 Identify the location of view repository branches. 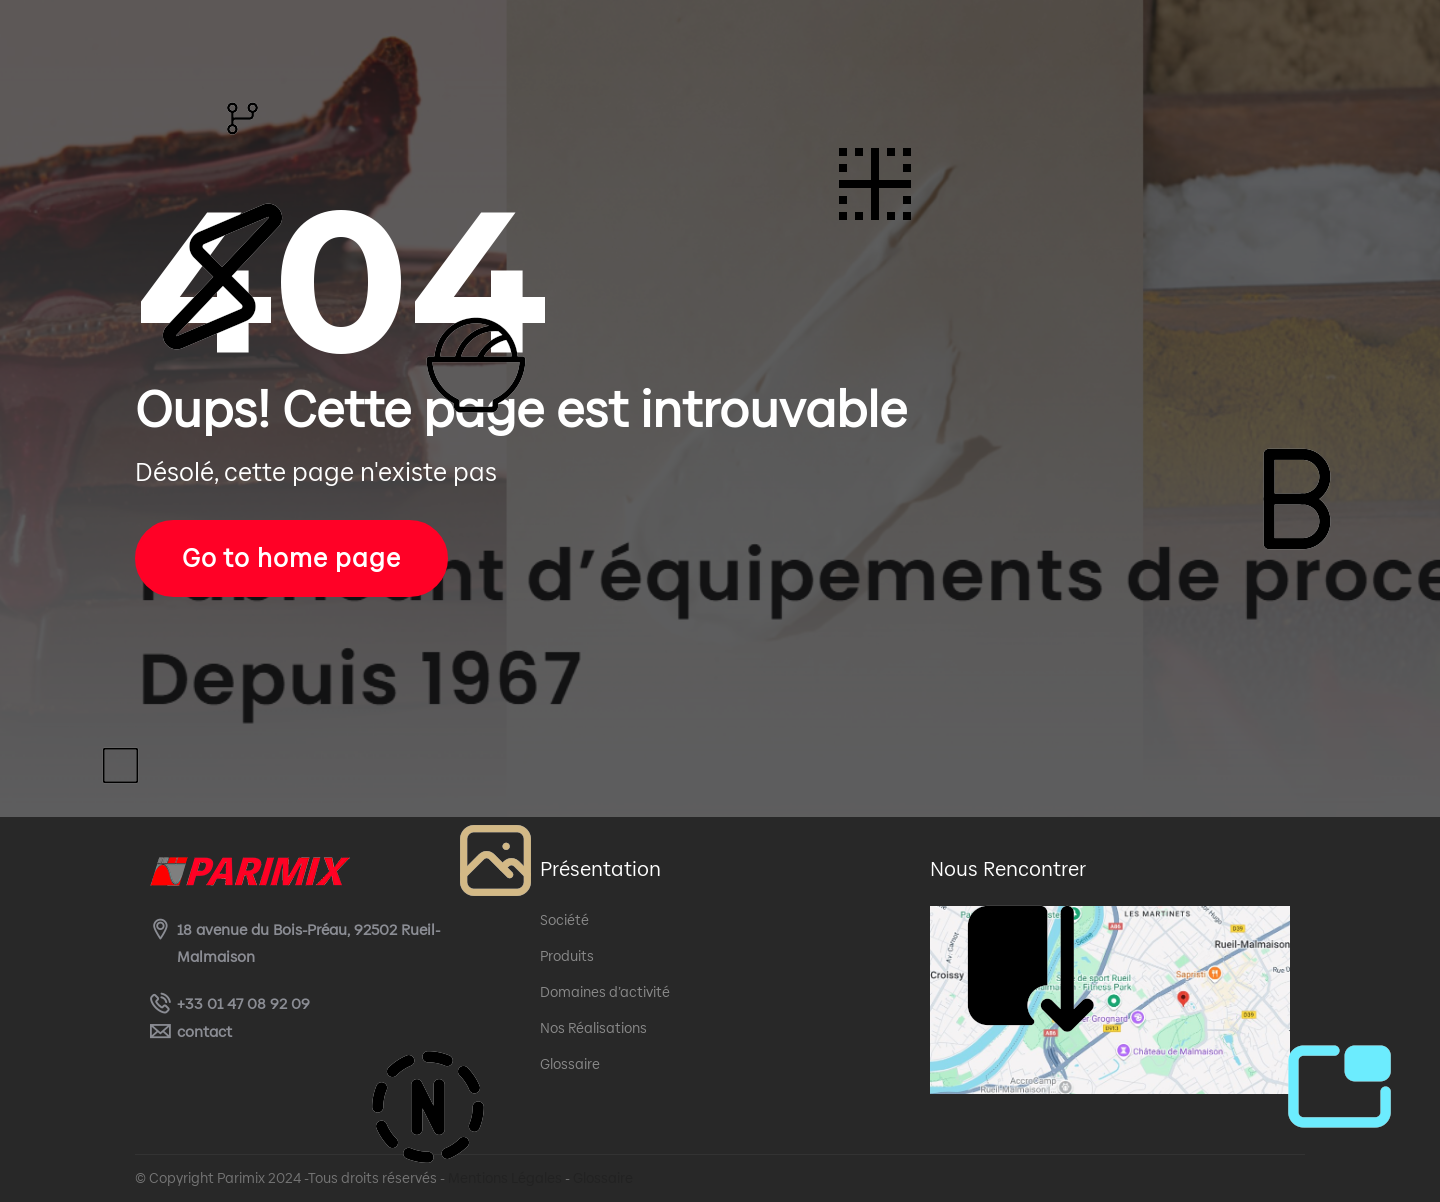
(240, 118).